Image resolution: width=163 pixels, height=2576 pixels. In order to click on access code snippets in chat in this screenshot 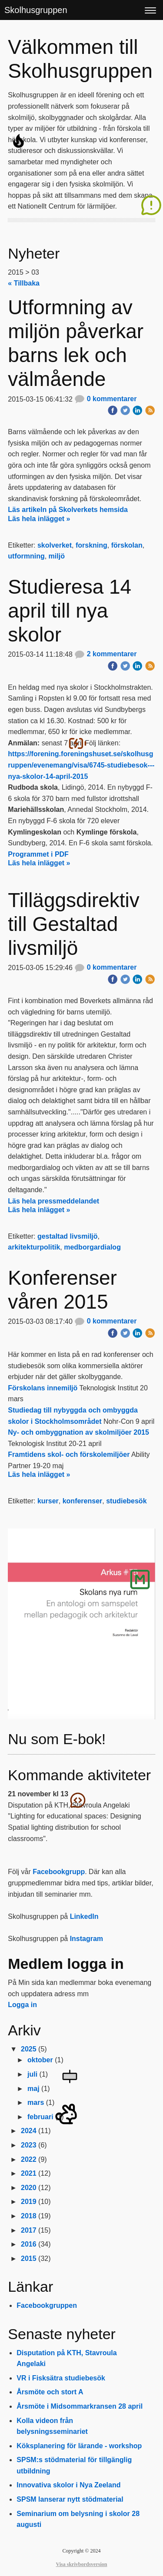, I will do `click(78, 1800)`.